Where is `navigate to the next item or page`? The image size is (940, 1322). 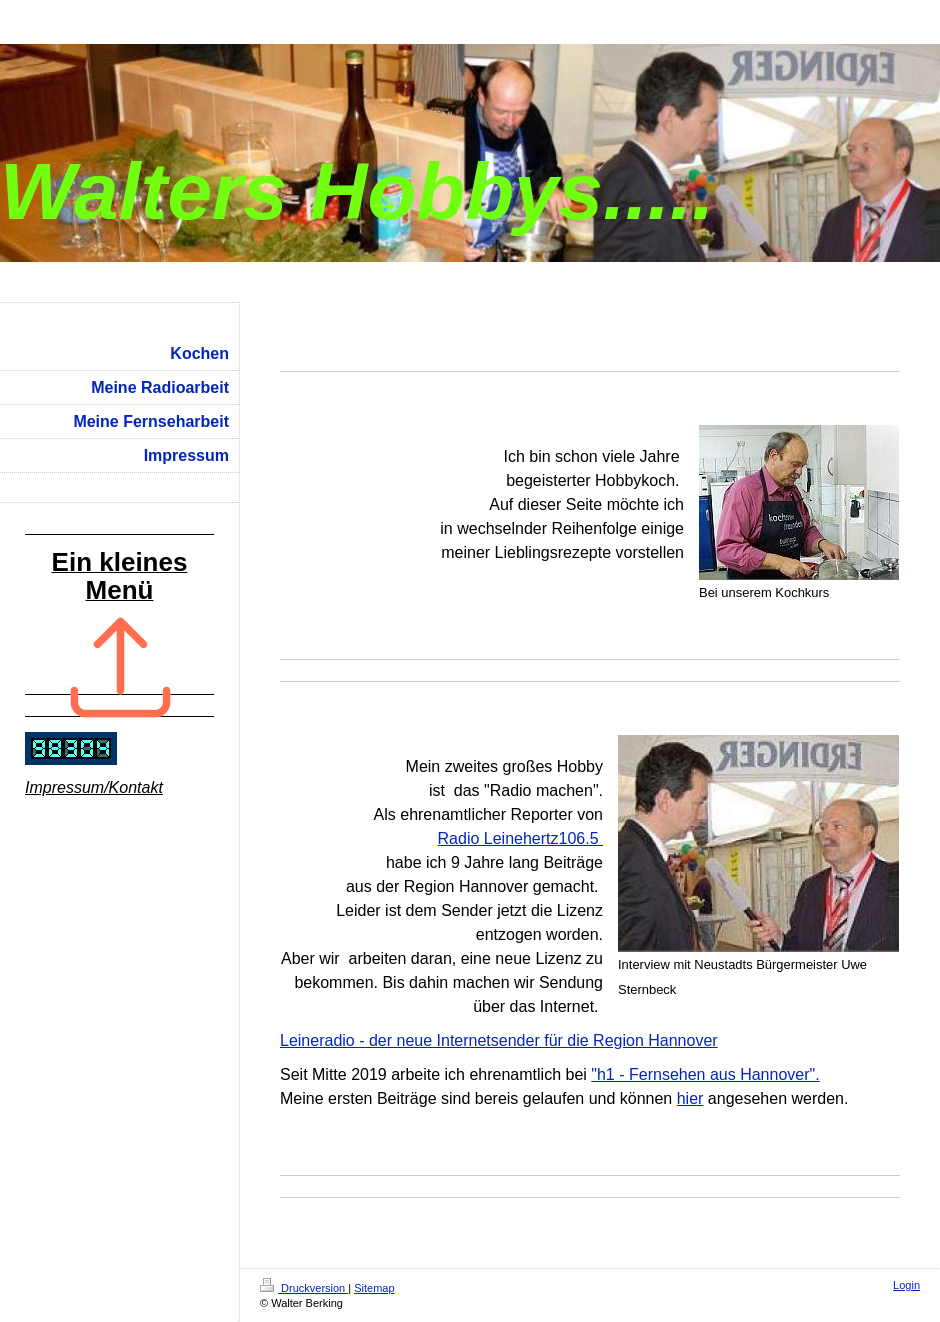
navigate to the next item or page is located at coordinates (383, 206).